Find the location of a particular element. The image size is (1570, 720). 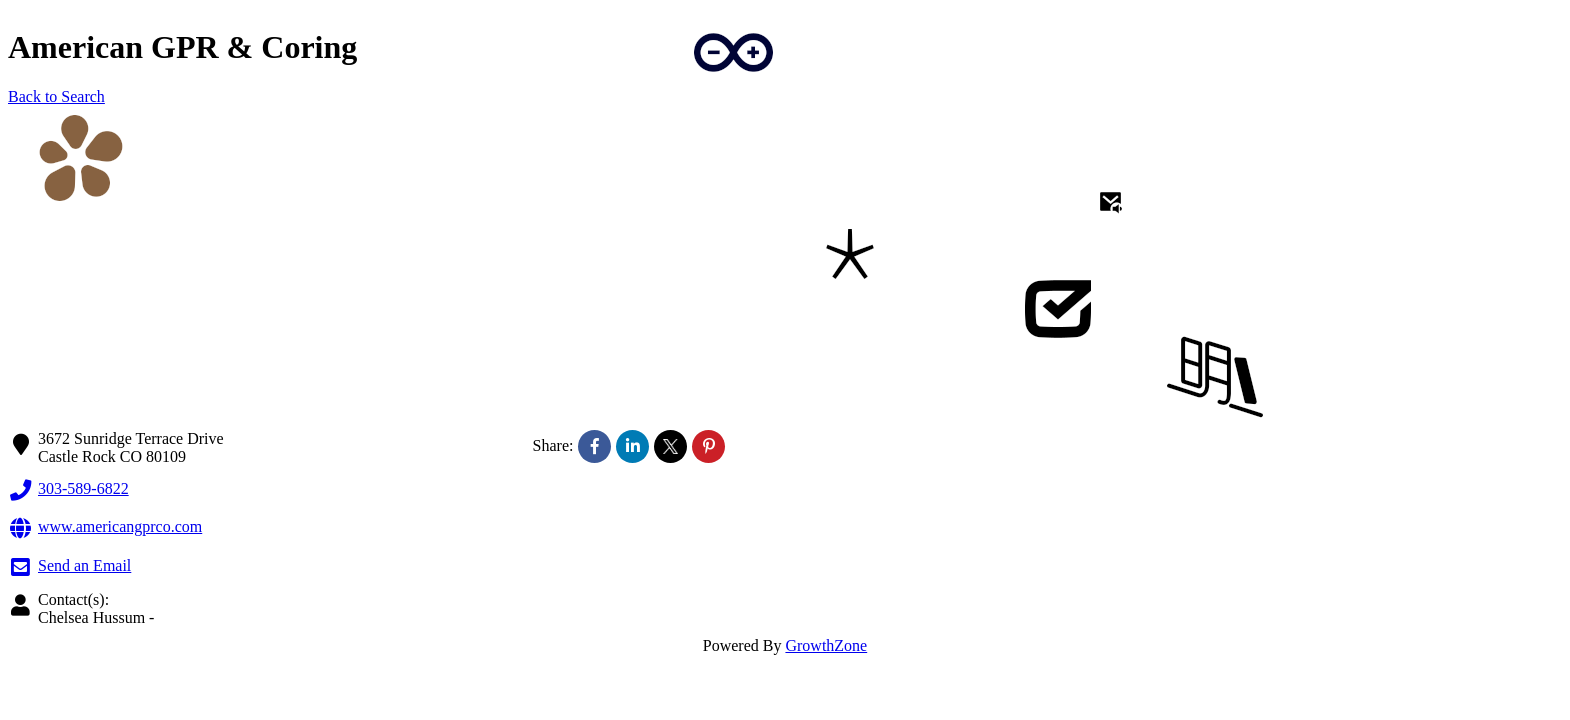

adjust email notification sound settings is located at coordinates (1110, 201).